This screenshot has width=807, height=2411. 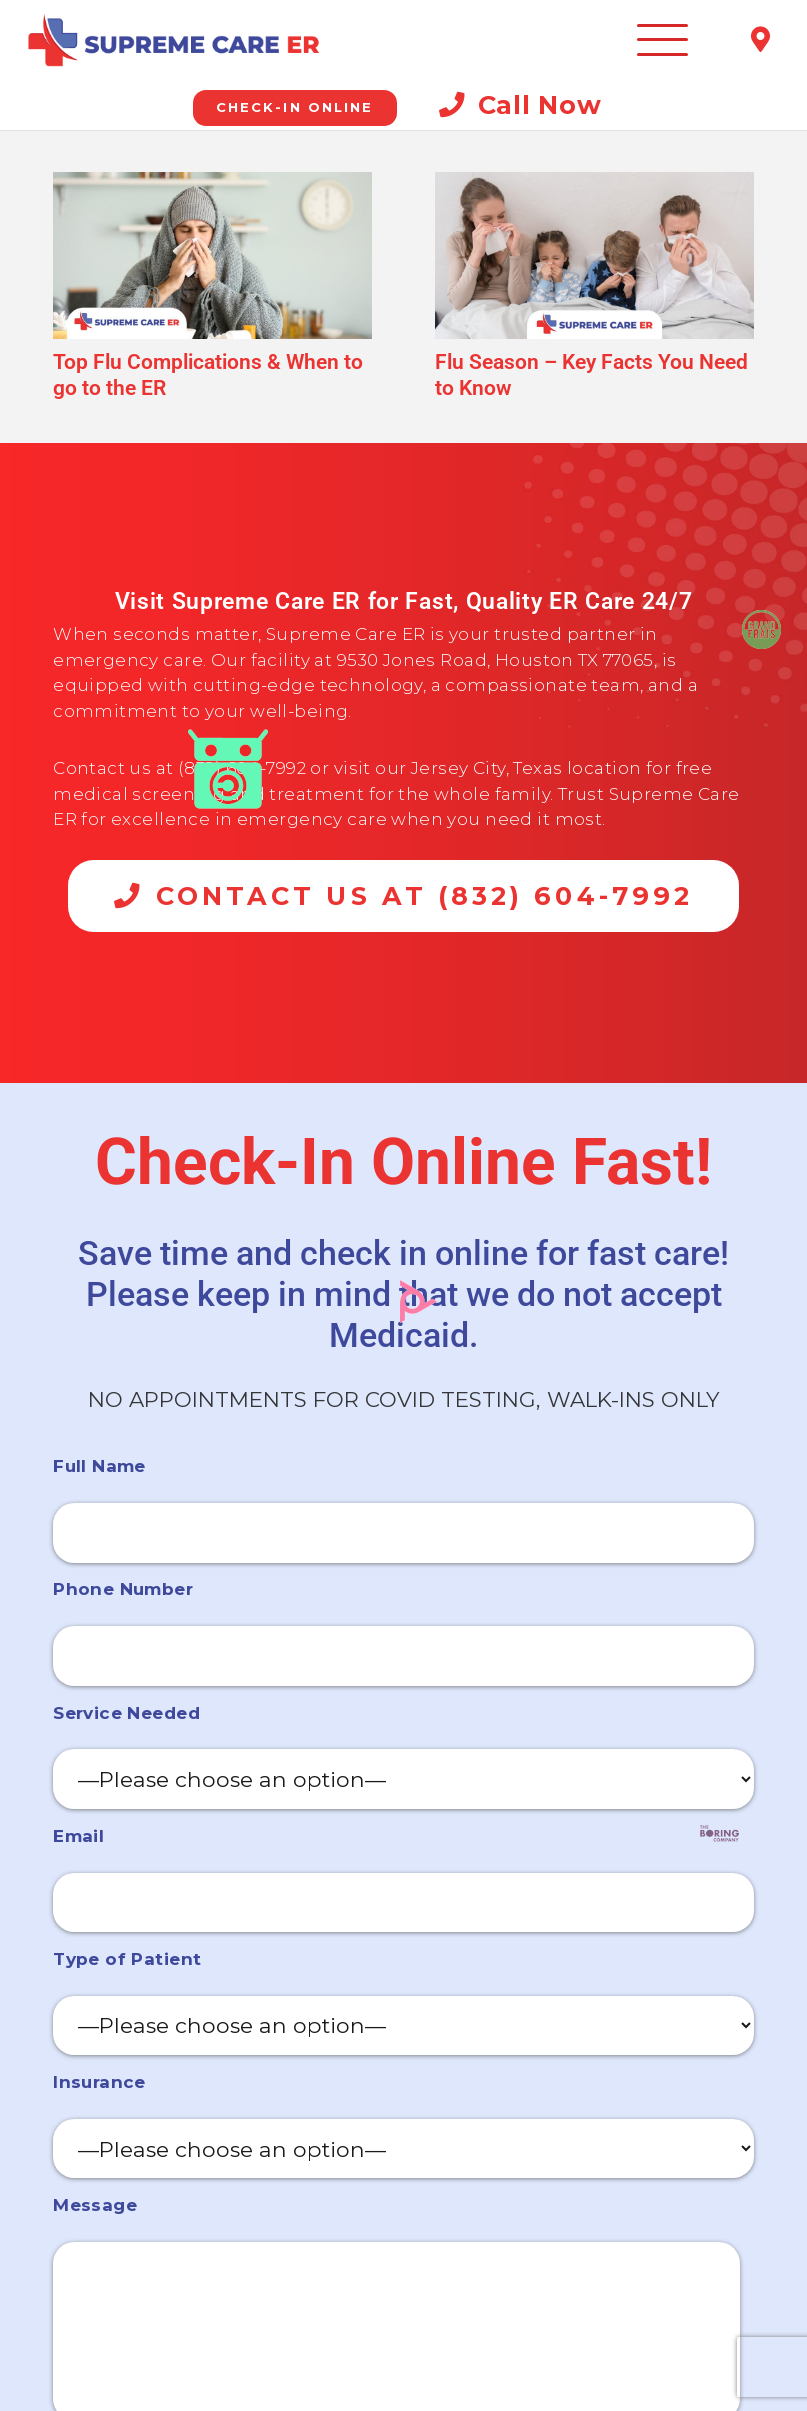 What do you see at coordinates (418, 1301) in the screenshot?
I see `poly brand logo` at bounding box center [418, 1301].